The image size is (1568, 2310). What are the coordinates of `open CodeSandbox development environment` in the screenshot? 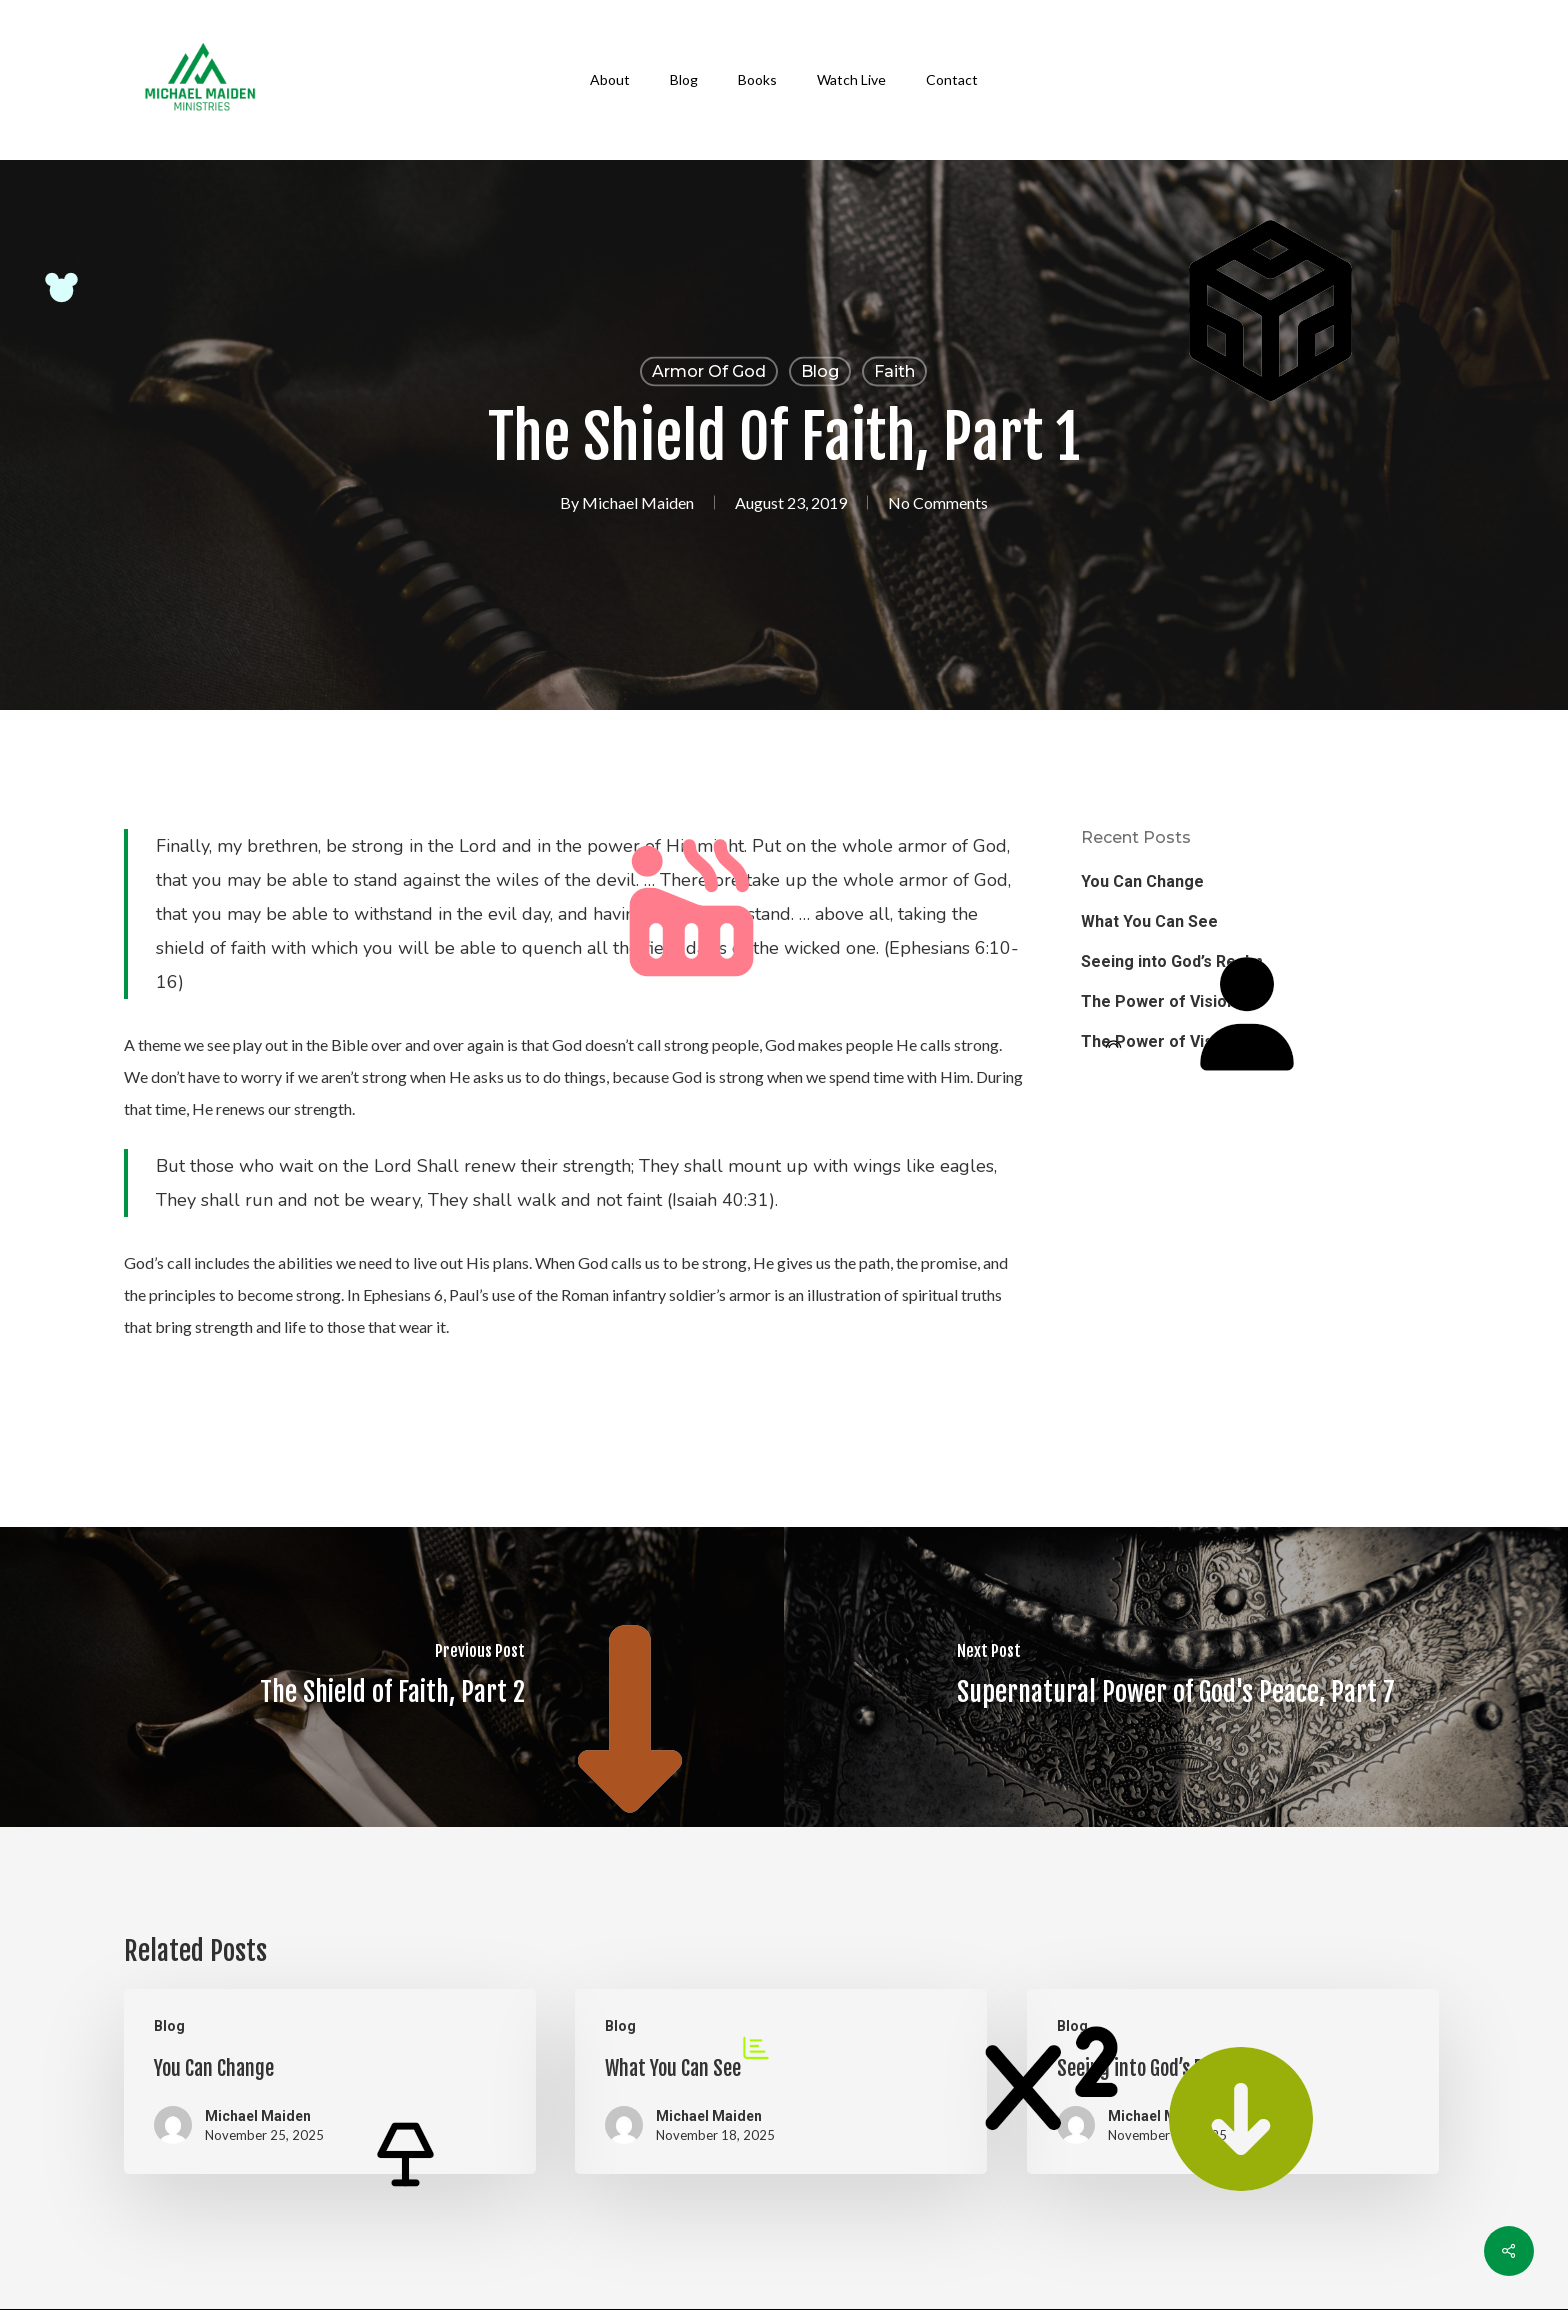 It's located at (1270, 310).